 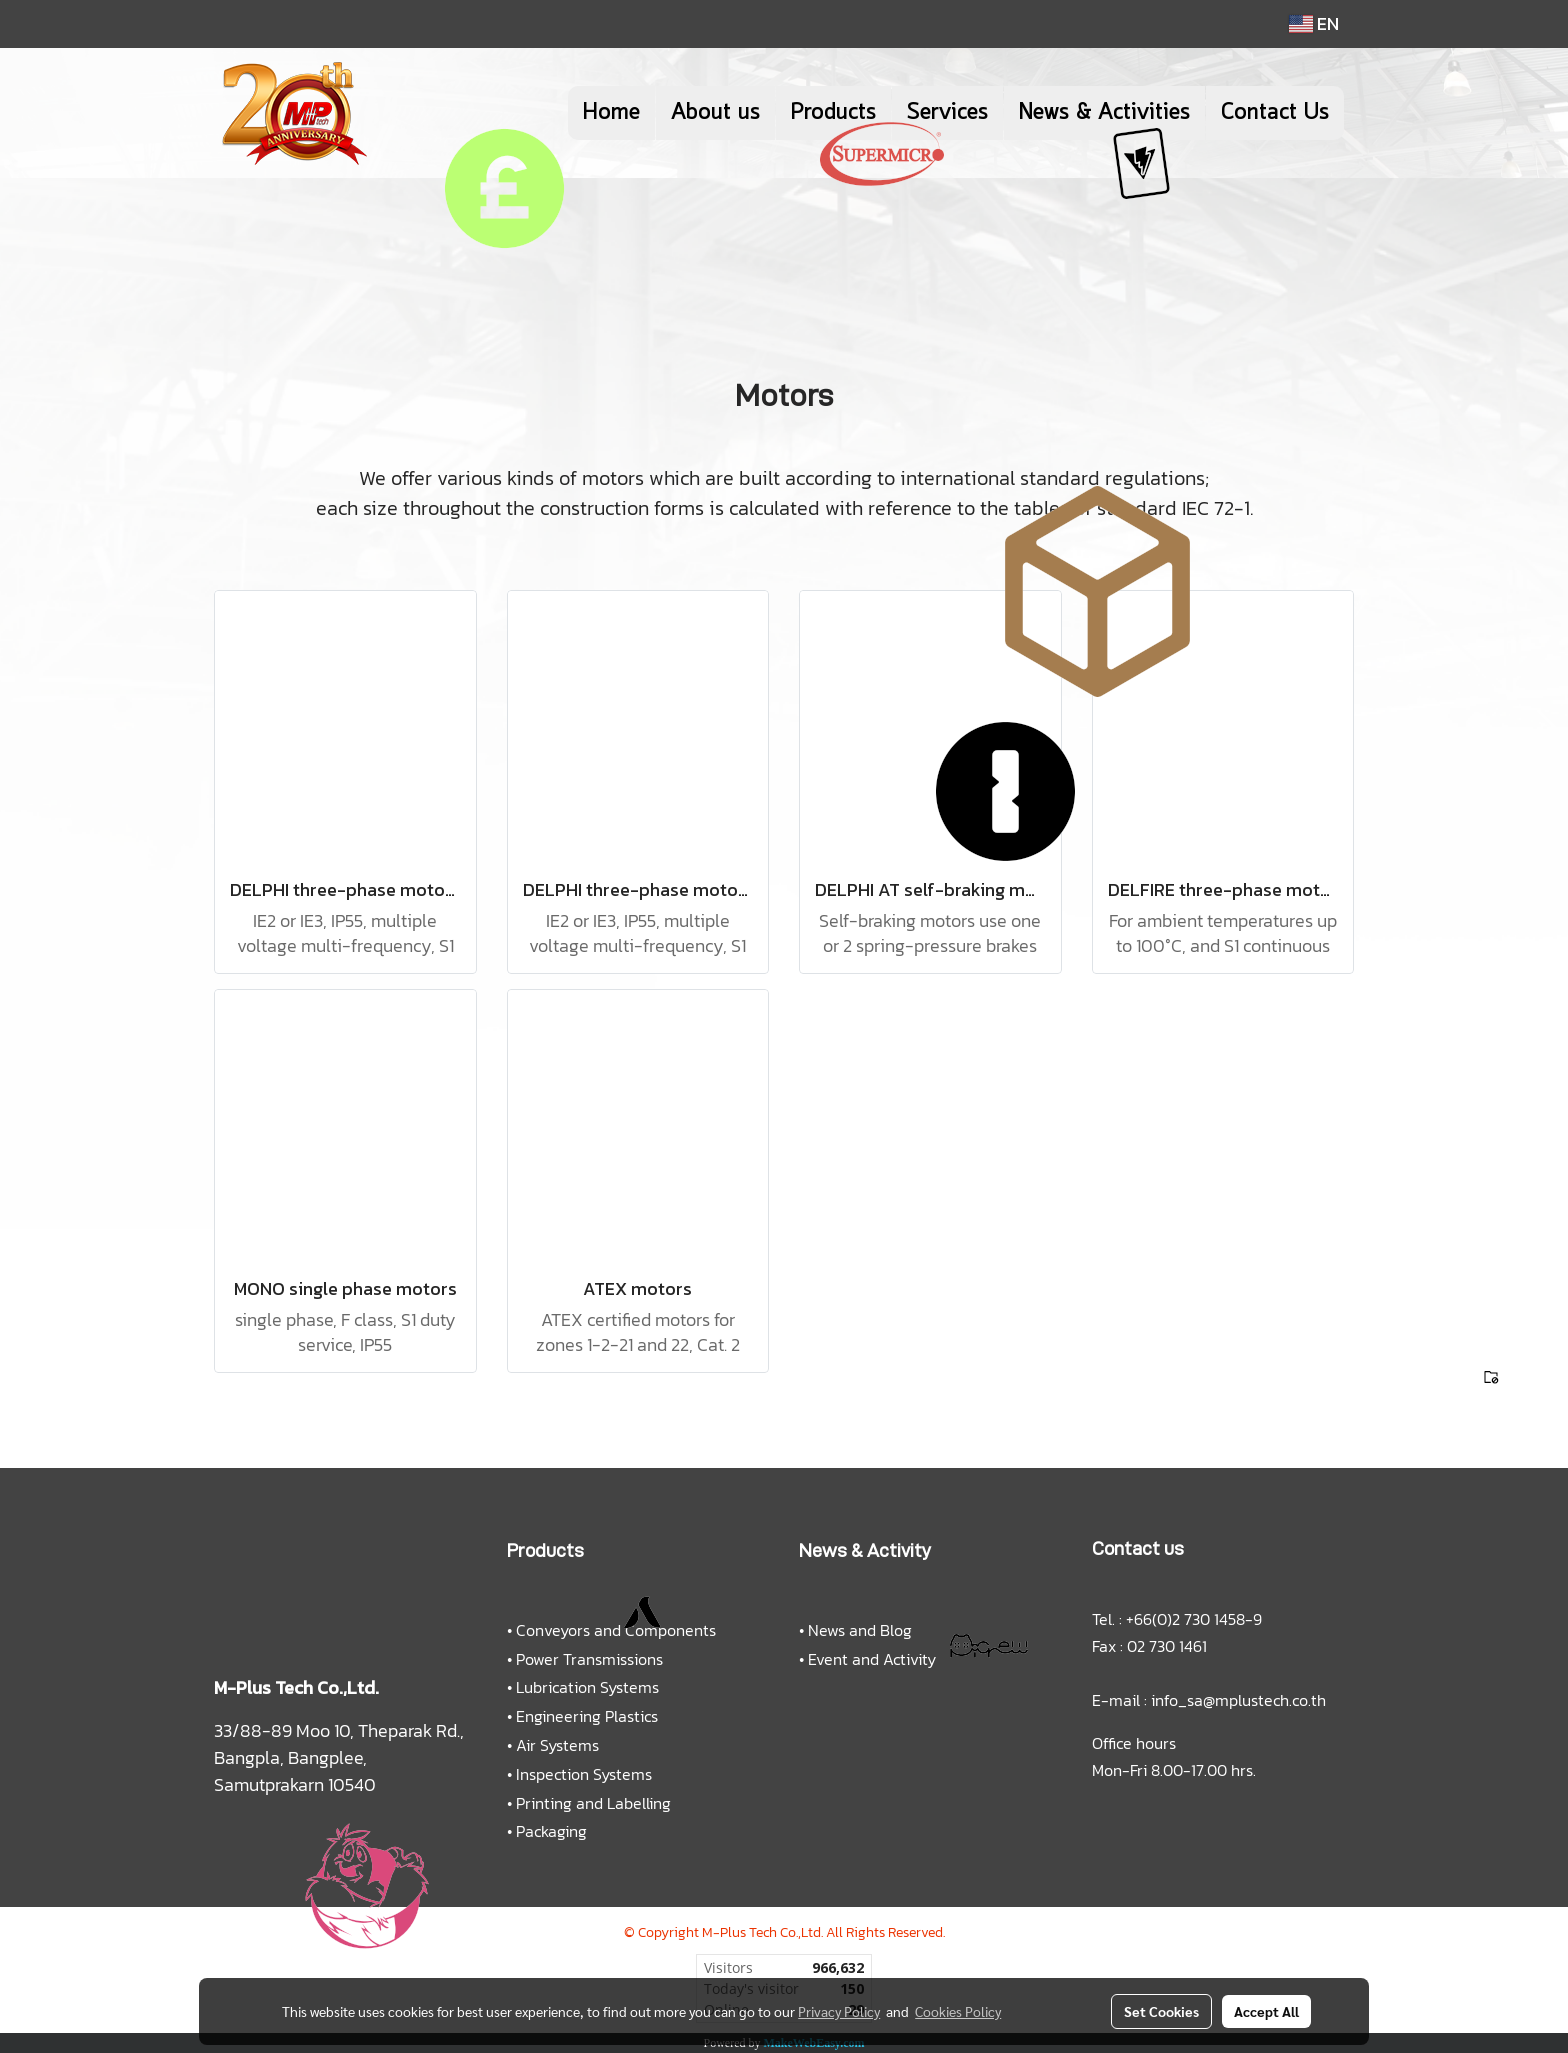 What do you see at coordinates (1141, 163) in the screenshot?
I see `open VitePress documentation site` at bounding box center [1141, 163].